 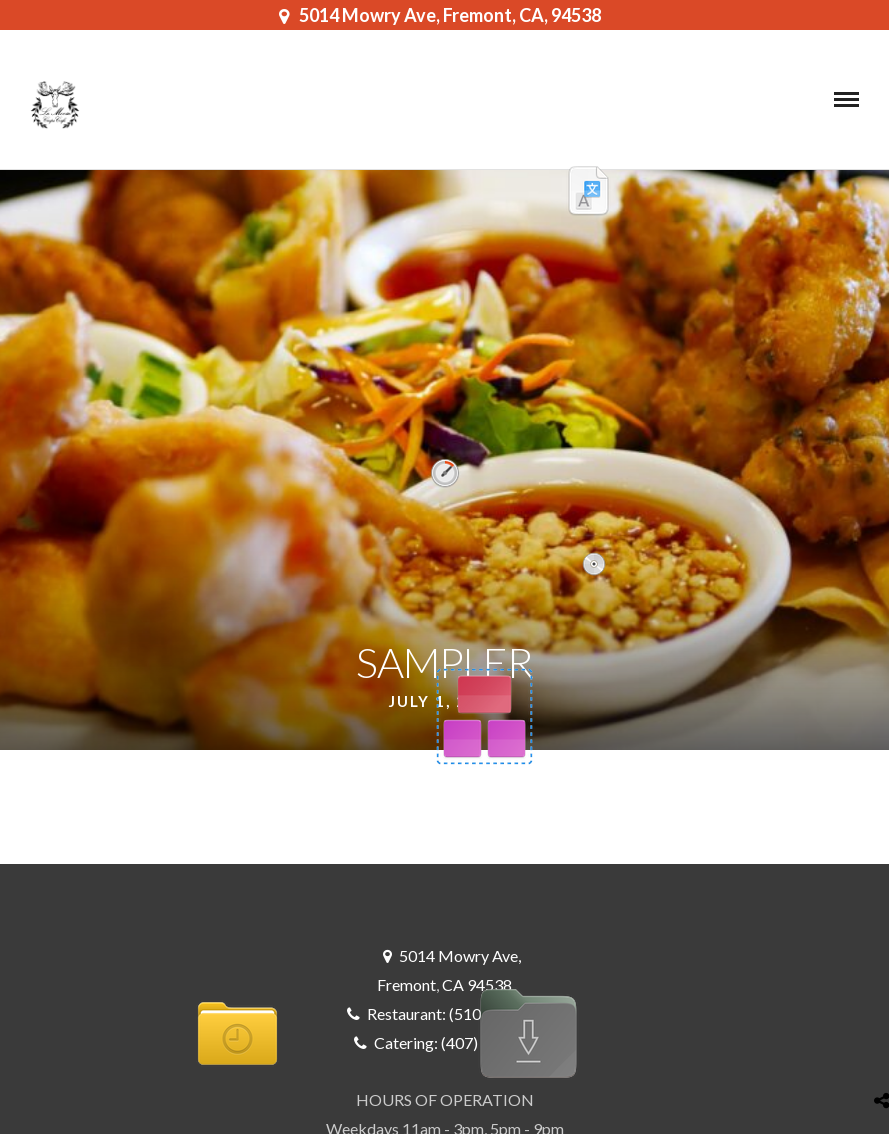 I want to click on indicates a blank CD-R disc ready for burning, so click(x=594, y=564).